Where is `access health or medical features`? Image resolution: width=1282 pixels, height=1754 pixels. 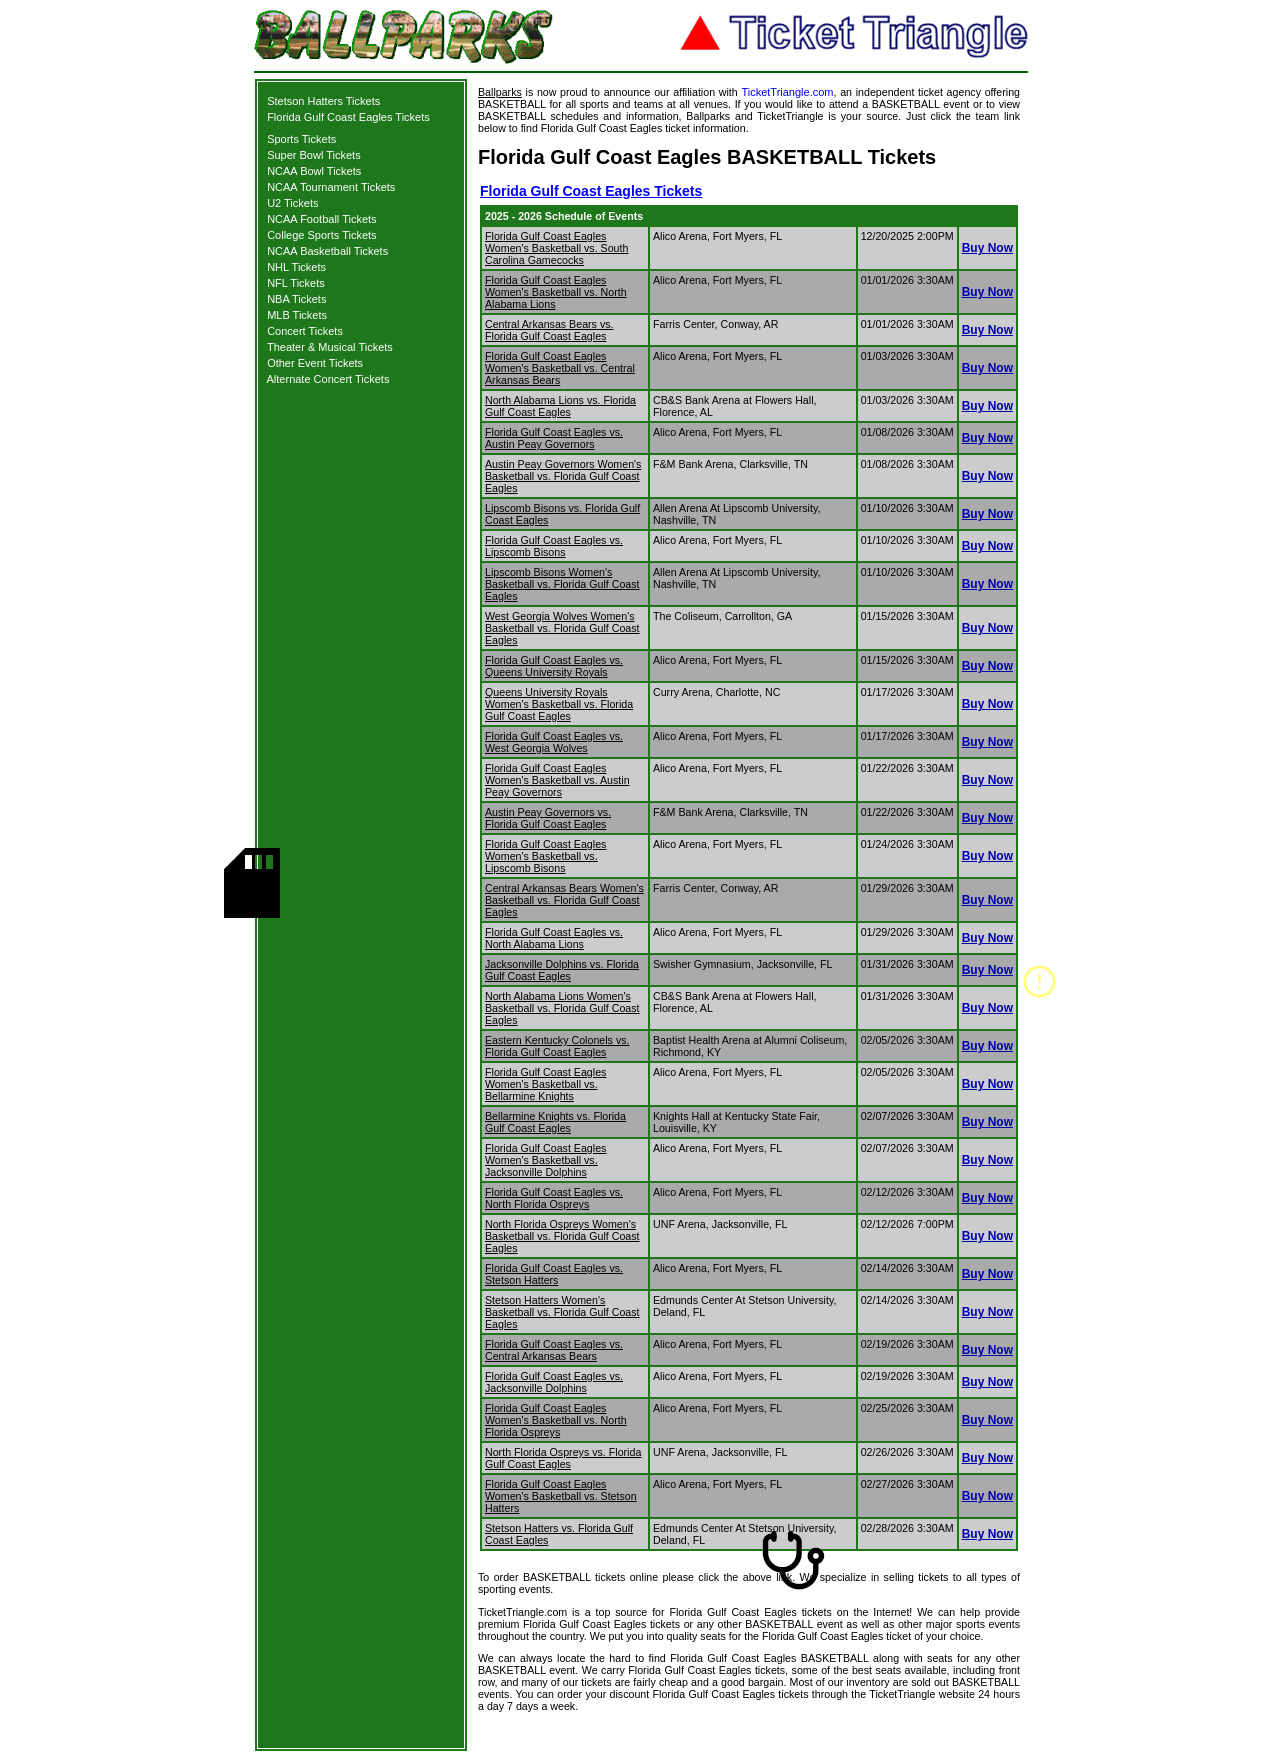
access health or medical features is located at coordinates (793, 1561).